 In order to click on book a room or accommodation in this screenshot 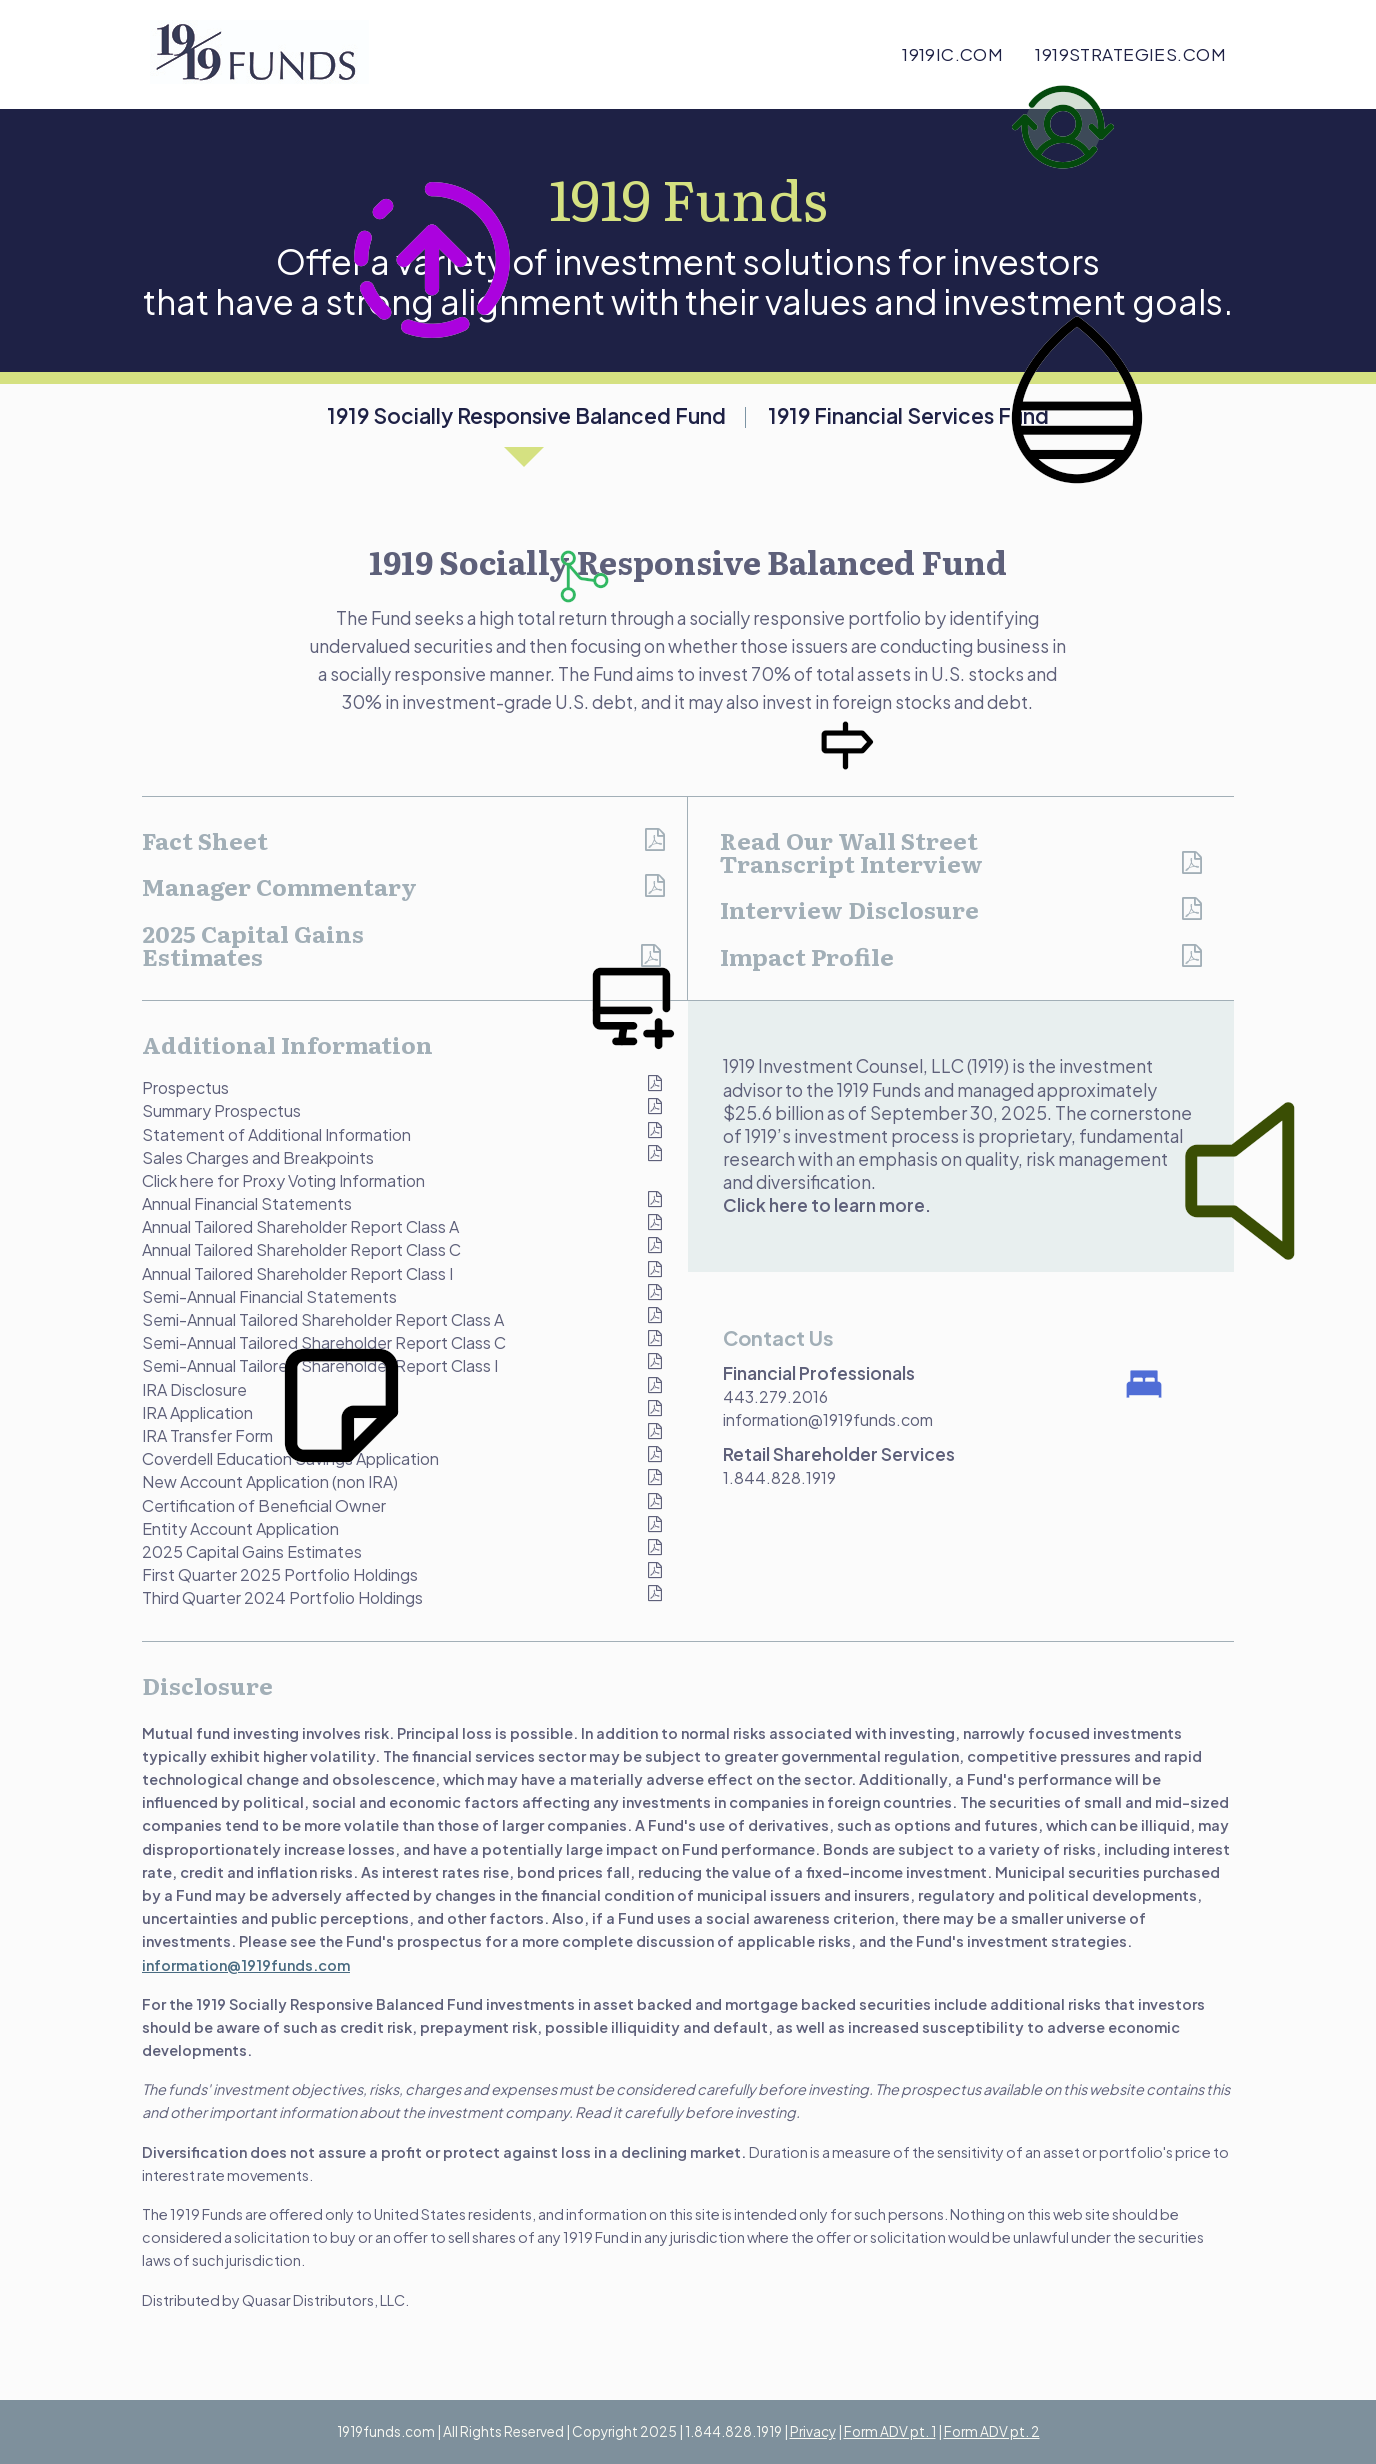, I will do `click(1144, 1384)`.